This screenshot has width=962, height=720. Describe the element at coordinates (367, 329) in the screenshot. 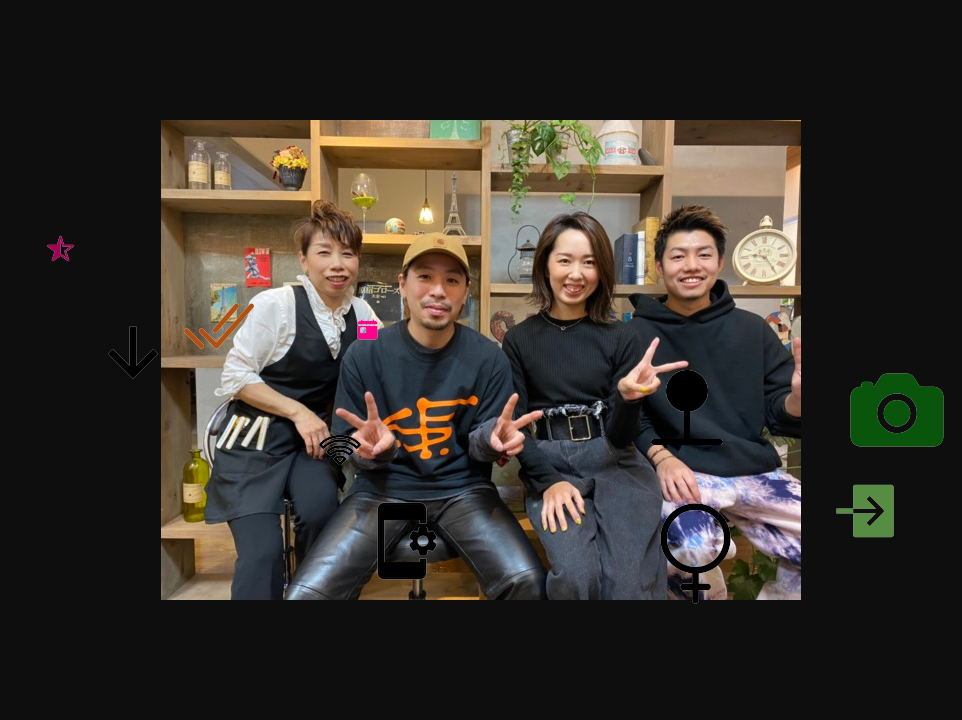

I see `view today's date or events` at that location.